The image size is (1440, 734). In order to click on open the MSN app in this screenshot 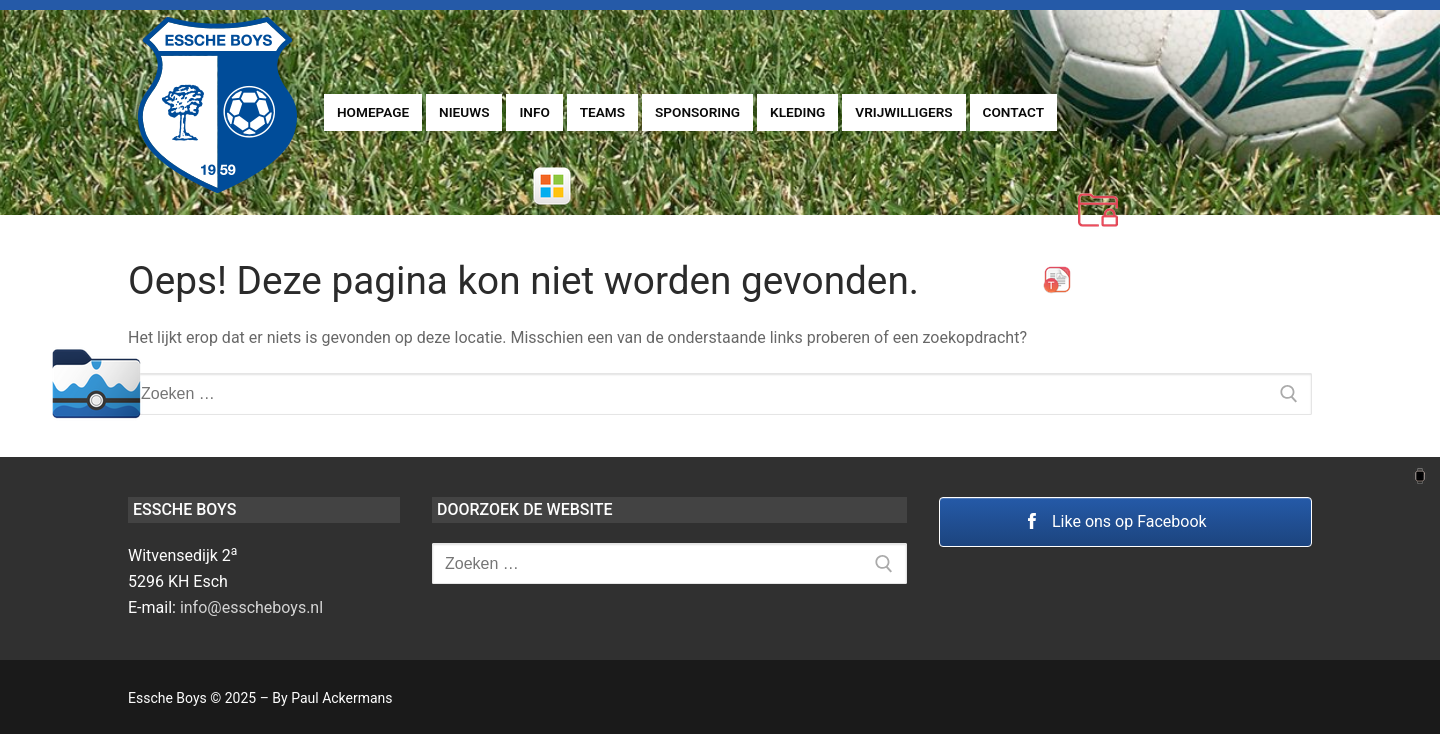, I will do `click(552, 186)`.